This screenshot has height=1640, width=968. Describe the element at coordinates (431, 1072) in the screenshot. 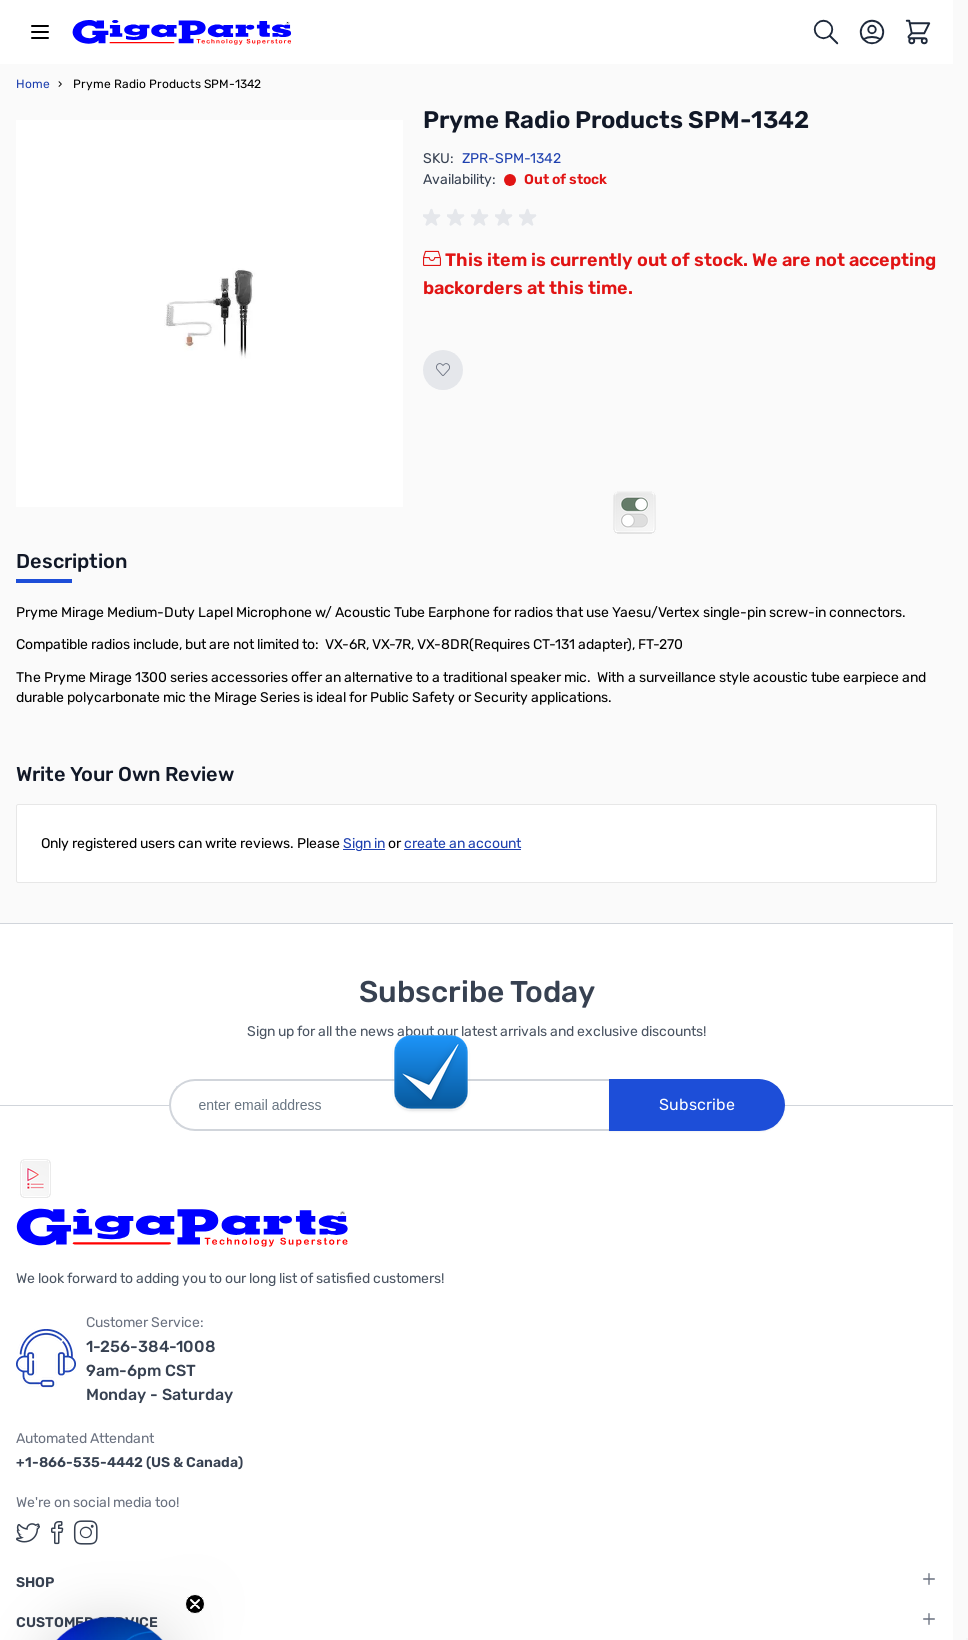

I see `open Super Productivity app` at that location.